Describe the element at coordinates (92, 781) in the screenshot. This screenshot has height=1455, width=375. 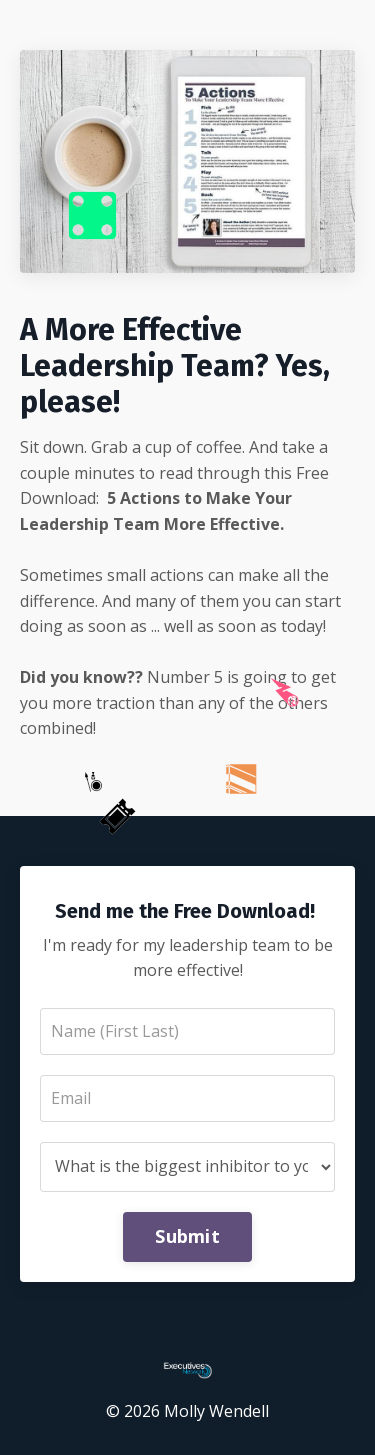
I see `select spartan warrior class or faction` at that location.